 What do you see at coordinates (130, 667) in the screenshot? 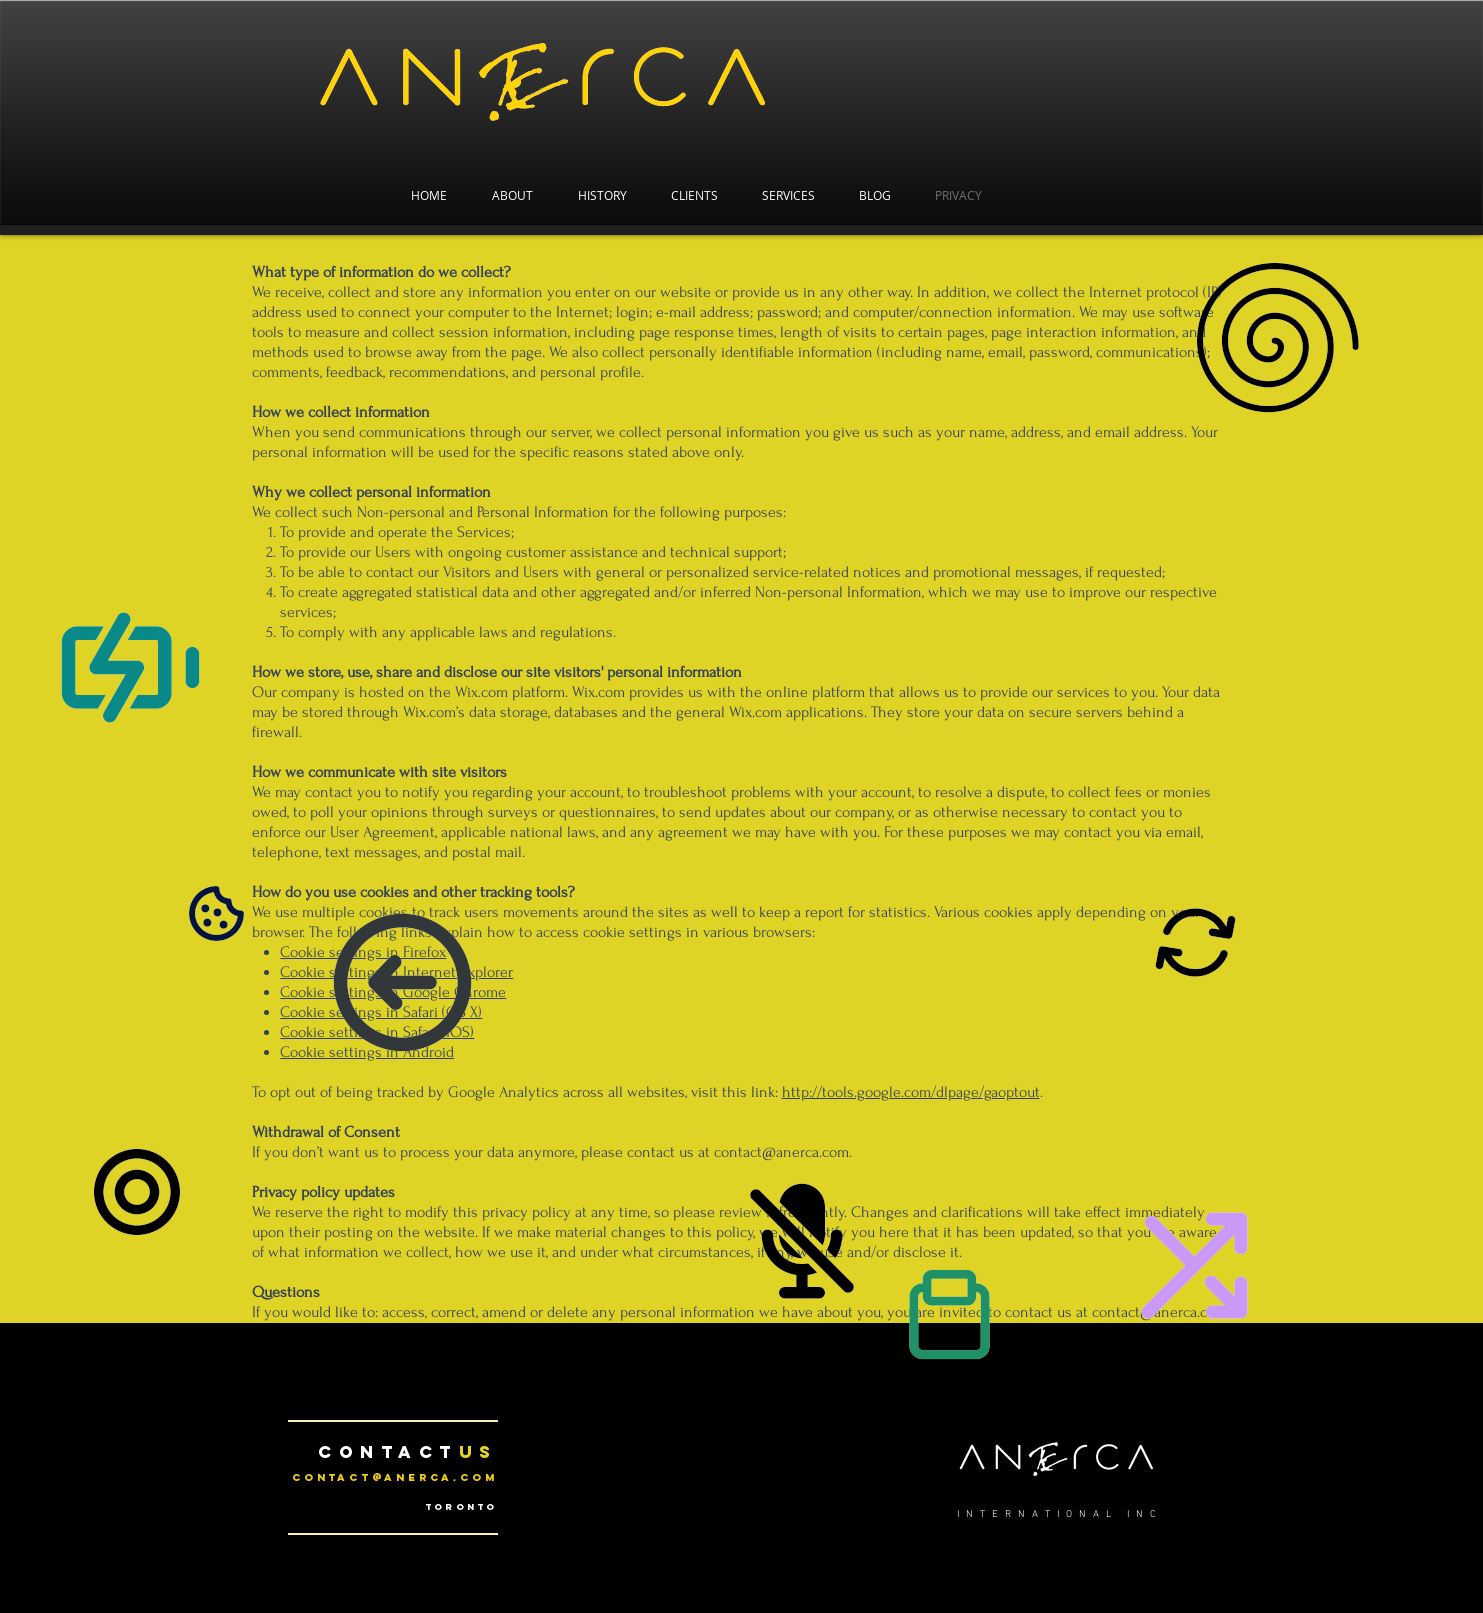
I see `view device charging status` at bounding box center [130, 667].